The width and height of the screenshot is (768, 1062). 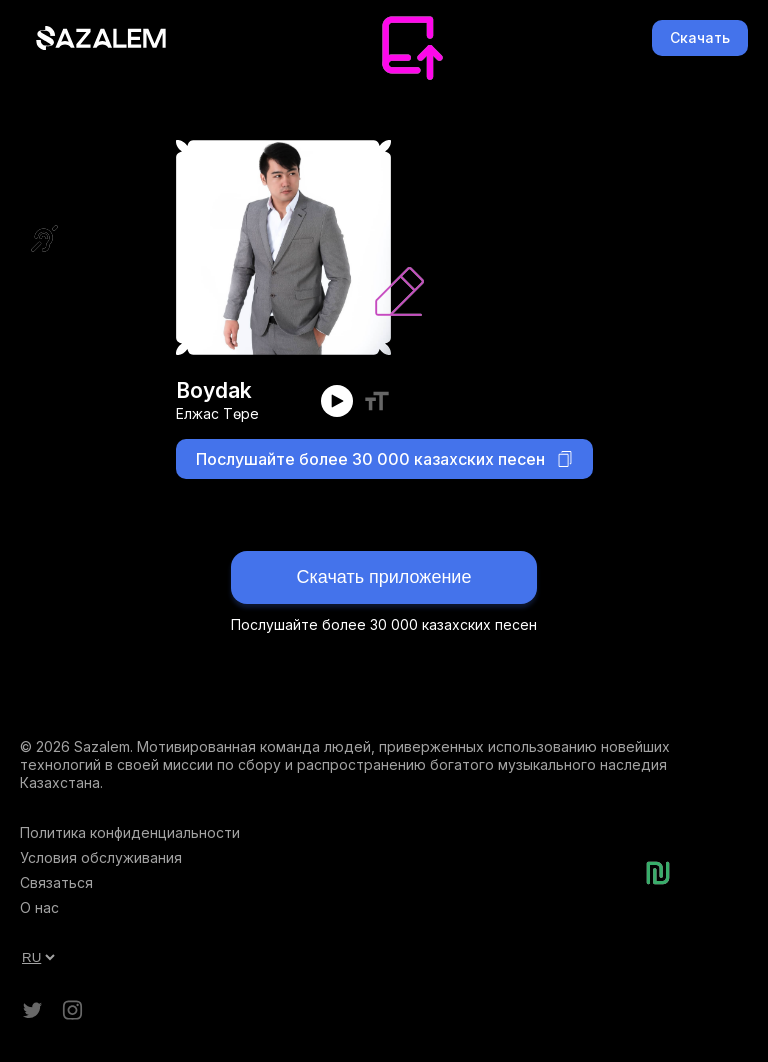 I want to click on upload a book or document, so click(x=411, y=45).